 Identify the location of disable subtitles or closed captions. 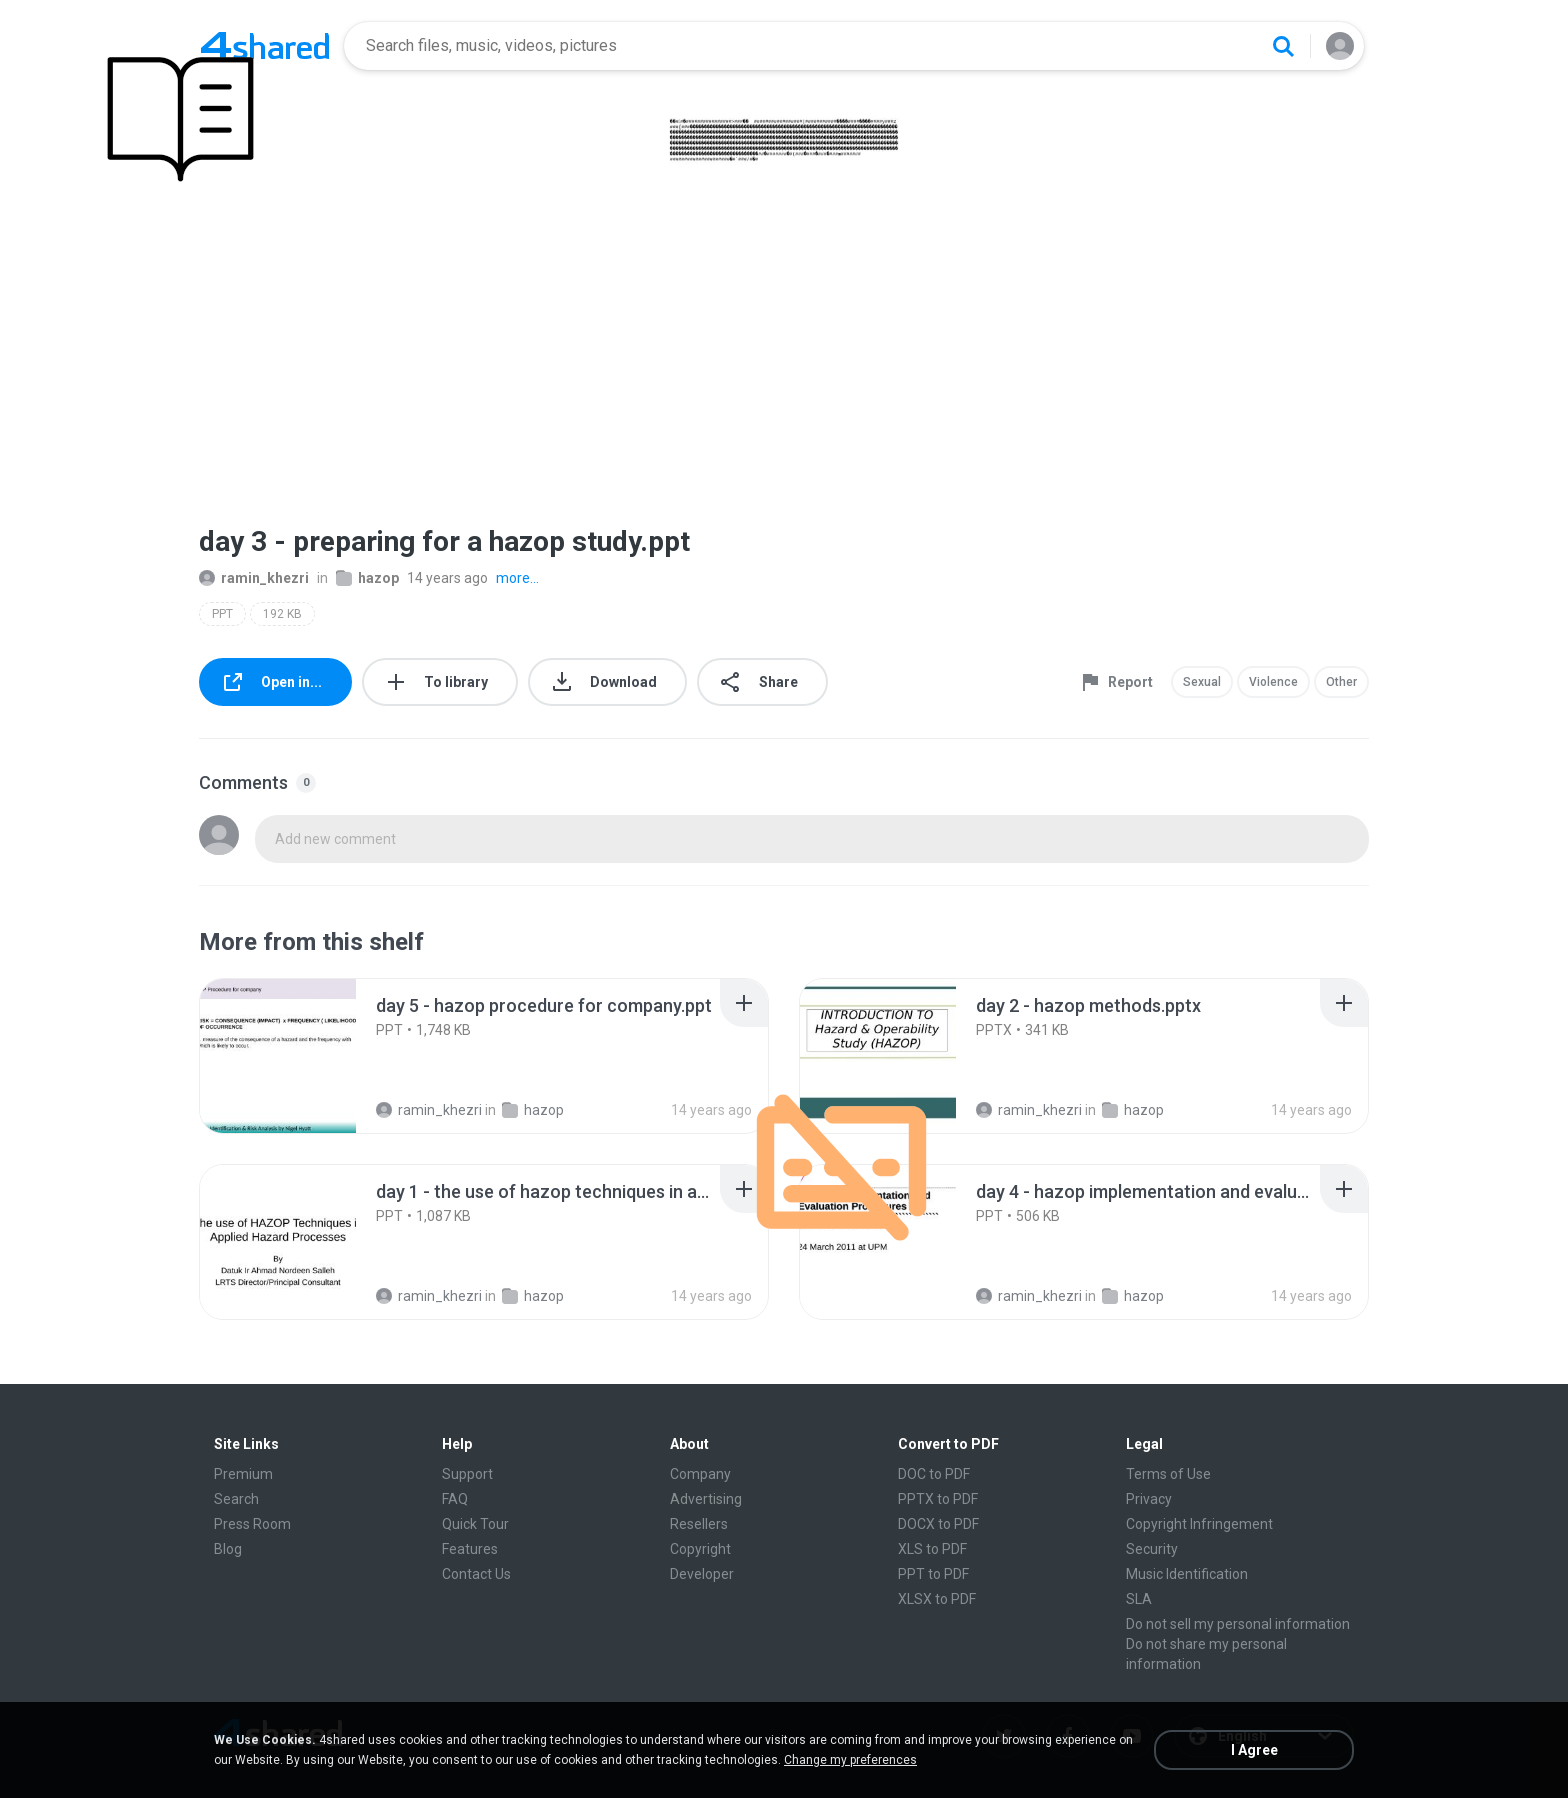
(841, 1167).